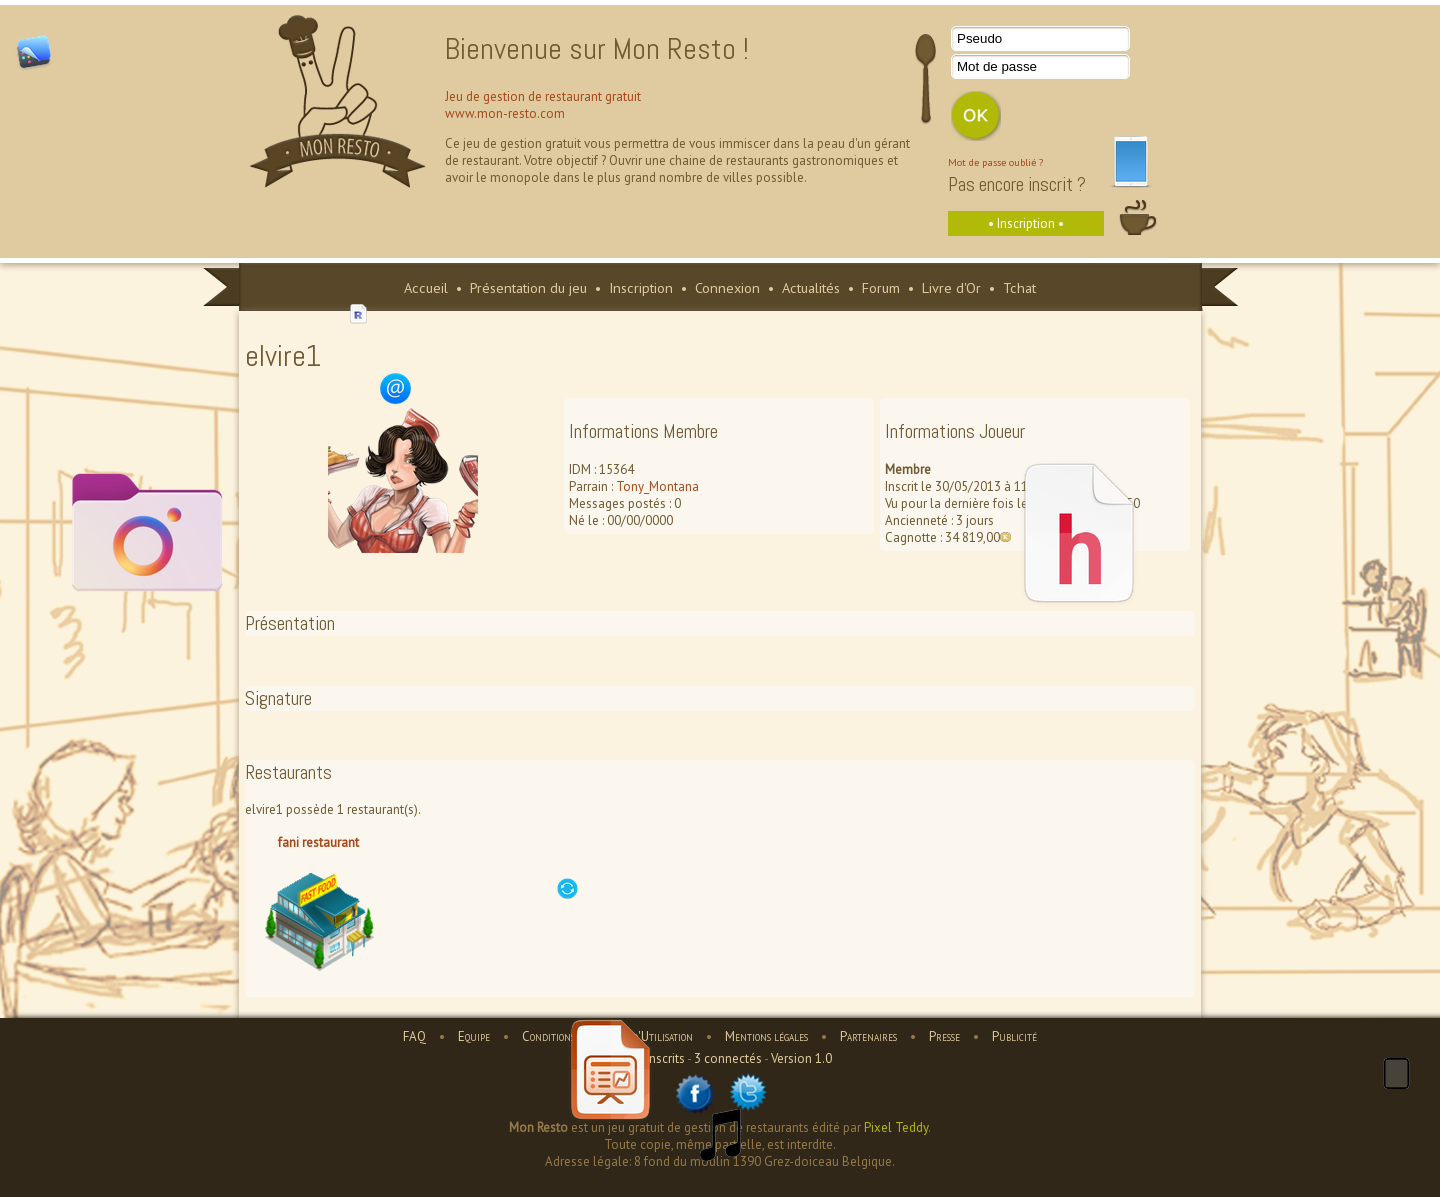 Image resolution: width=1440 pixels, height=1197 pixels. What do you see at coordinates (1131, 157) in the screenshot?
I see `view connected iPad Mini device` at bounding box center [1131, 157].